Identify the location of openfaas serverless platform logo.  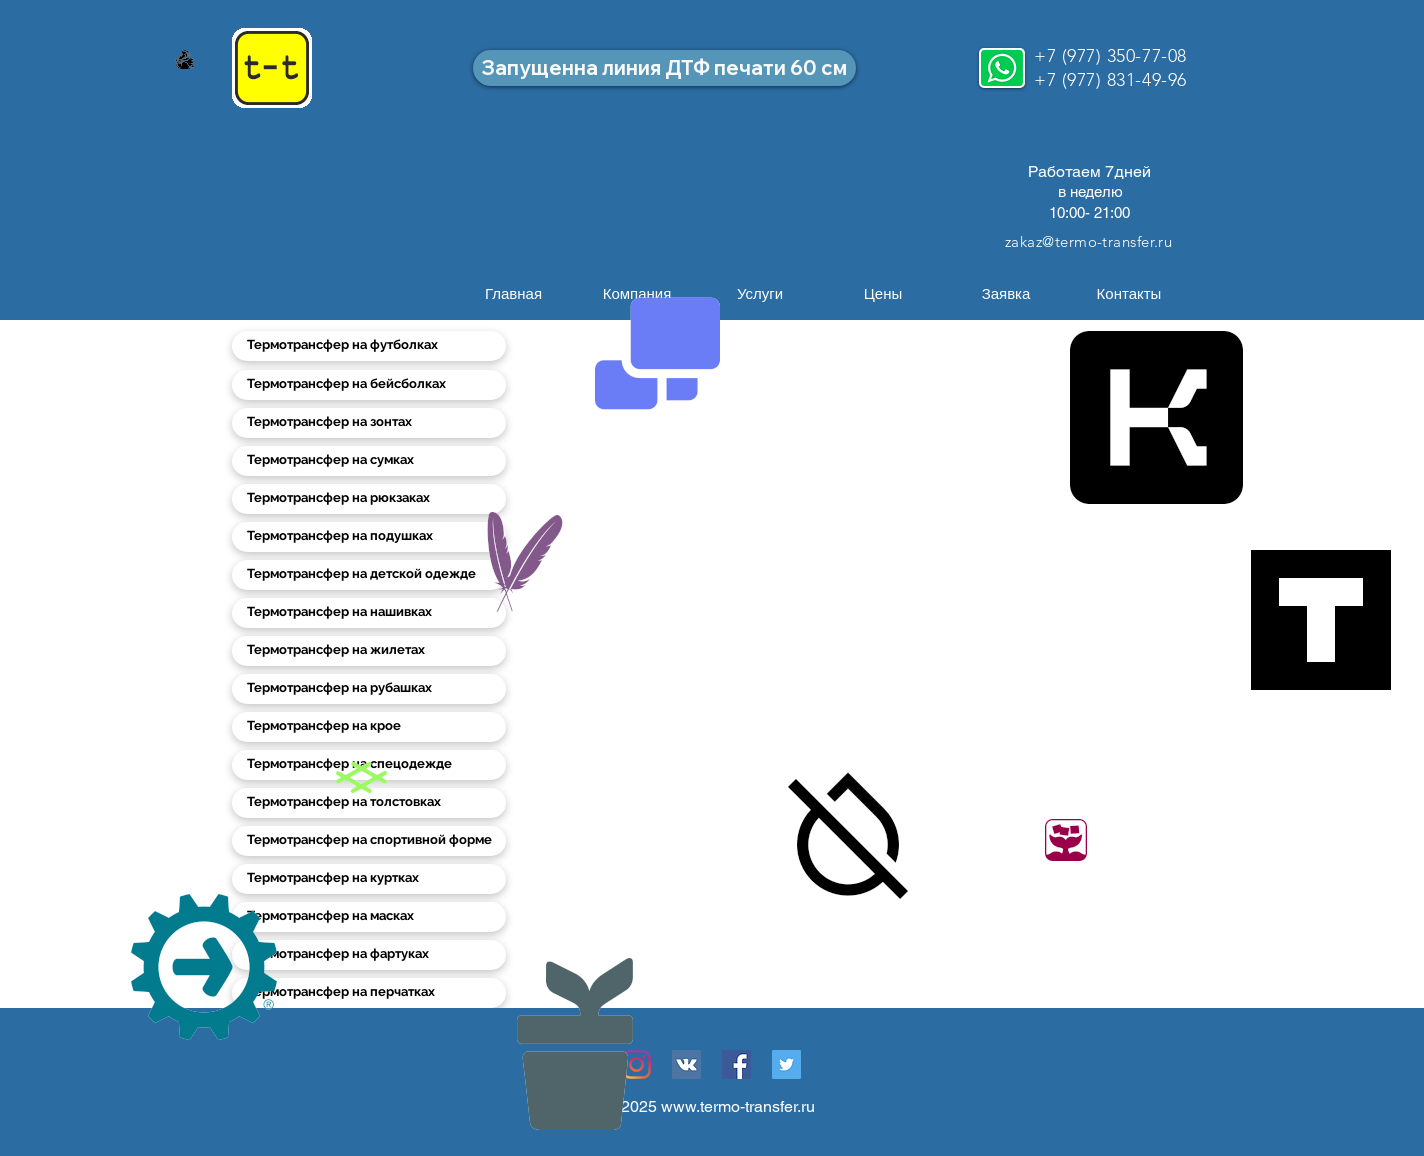
(1066, 840).